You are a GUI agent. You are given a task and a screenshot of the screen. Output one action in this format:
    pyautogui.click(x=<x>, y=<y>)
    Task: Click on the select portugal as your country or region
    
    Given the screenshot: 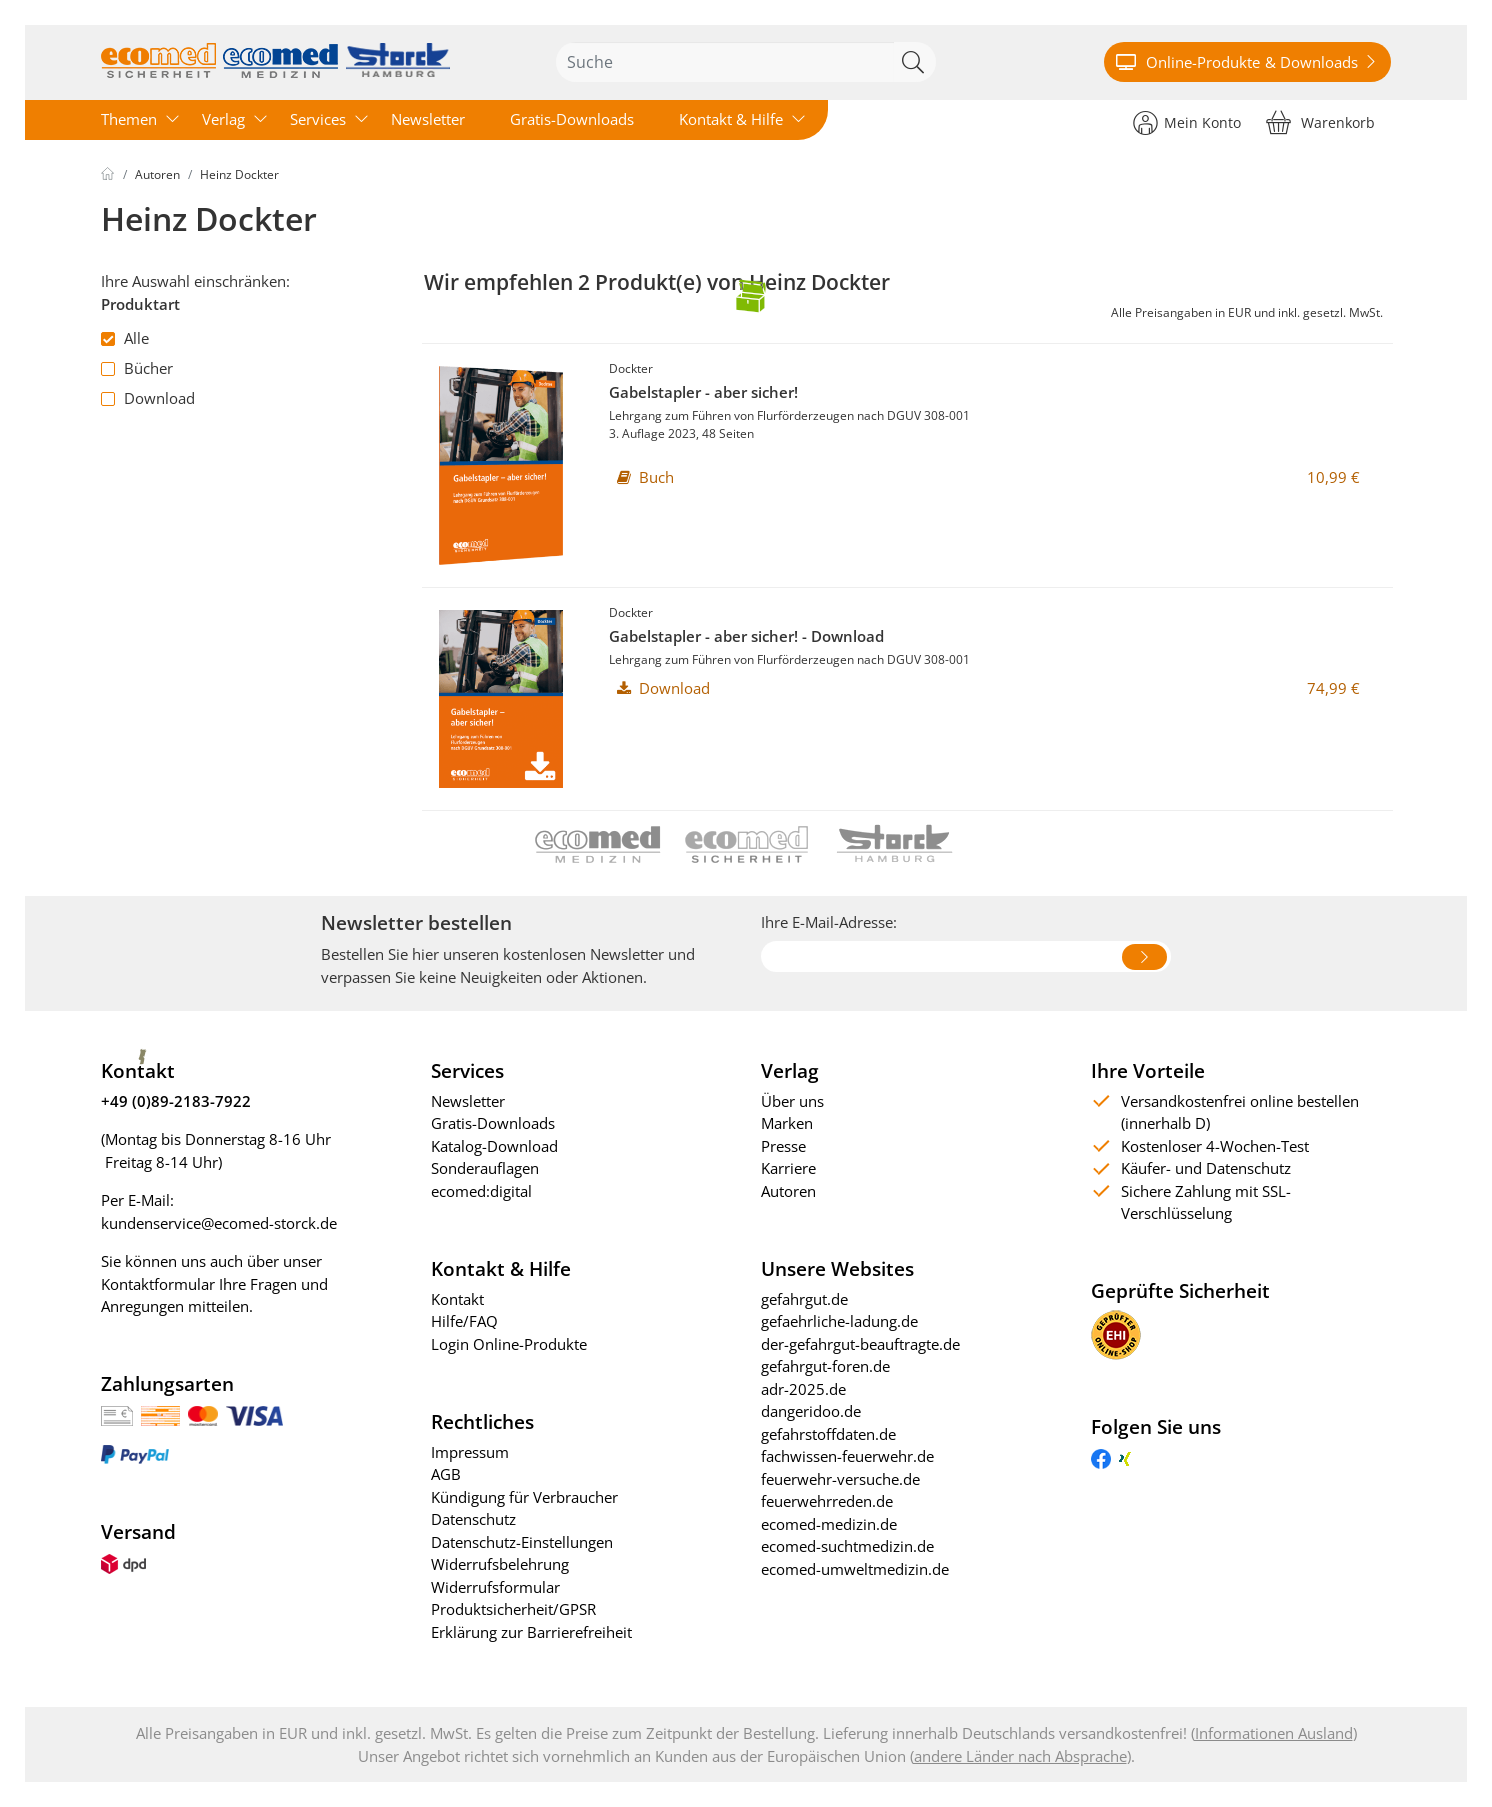 What is the action you would take?
    pyautogui.click(x=142, y=1056)
    